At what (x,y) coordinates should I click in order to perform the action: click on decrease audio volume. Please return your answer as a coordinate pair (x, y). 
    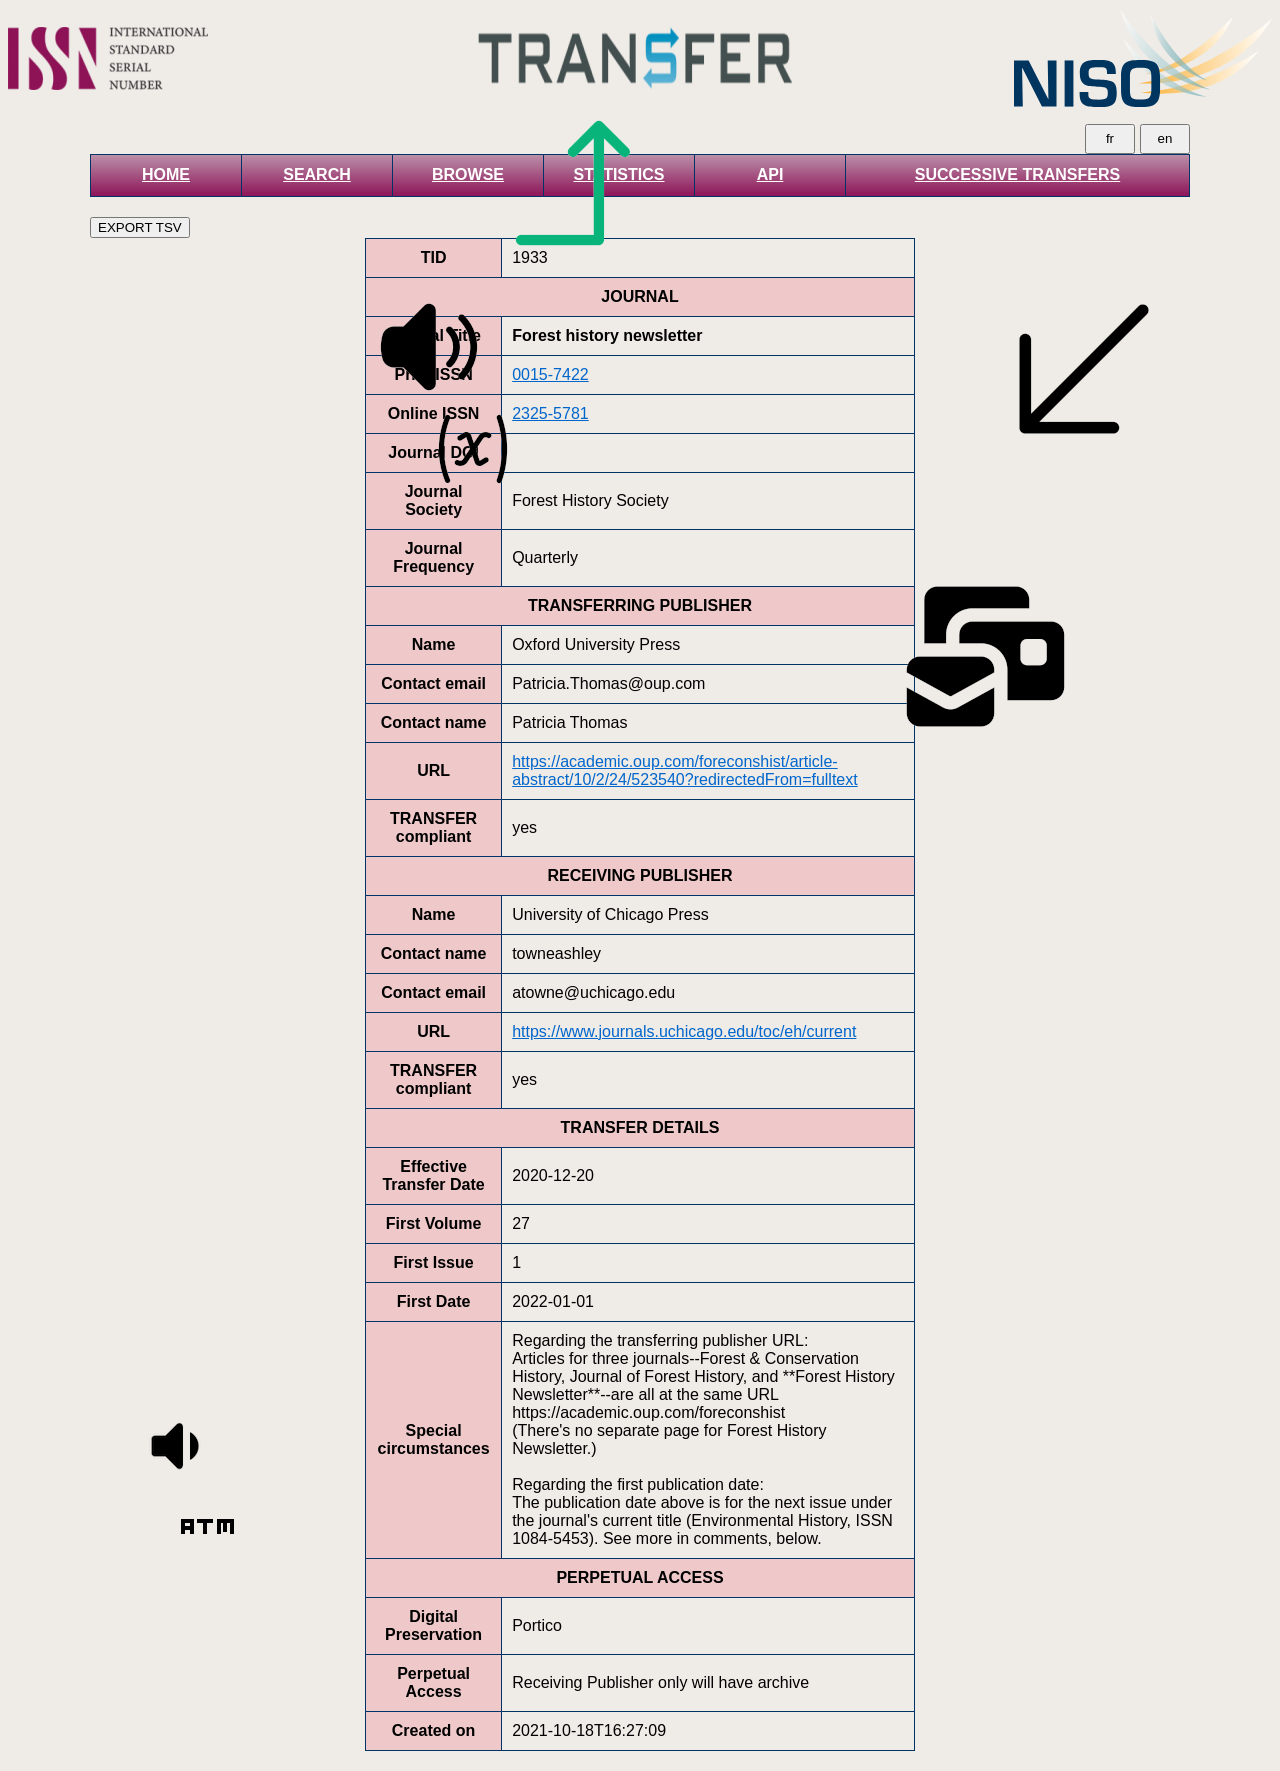
    Looking at the image, I should click on (176, 1446).